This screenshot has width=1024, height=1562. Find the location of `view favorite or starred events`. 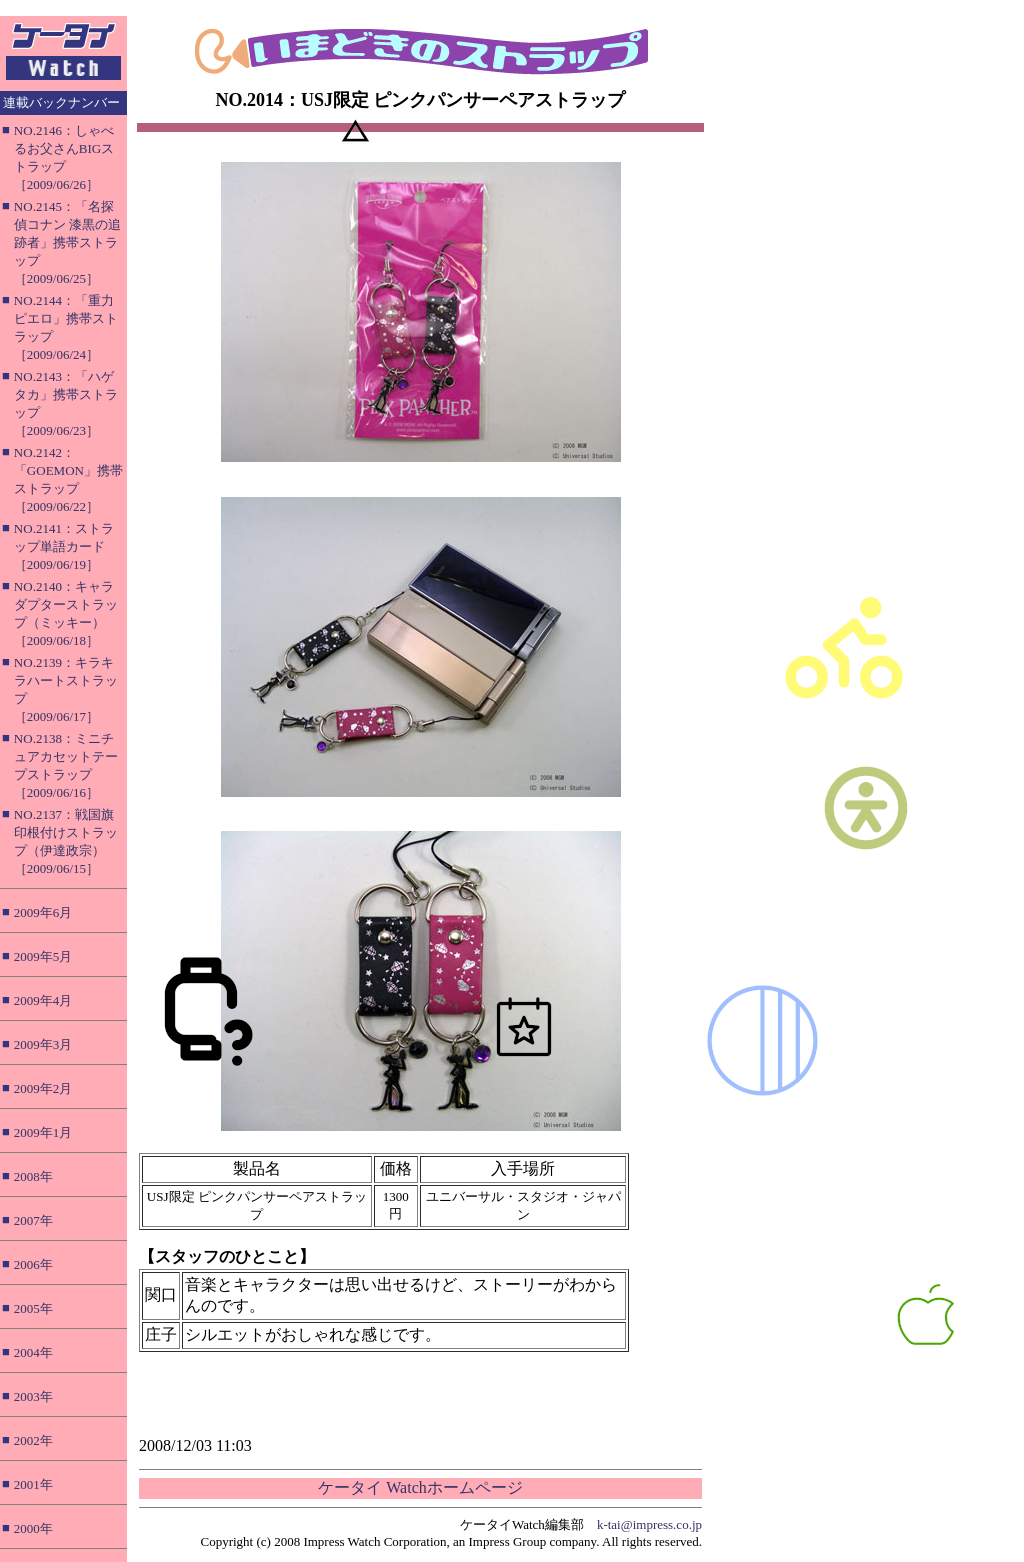

view favorite or starred events is located at coordinates (524, 1029).